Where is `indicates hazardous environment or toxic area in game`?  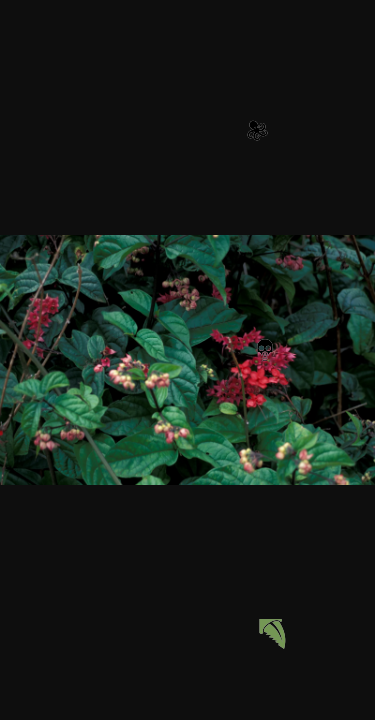 indicates hazardous environment or toxic area in game is located at coordinates (265, 350).